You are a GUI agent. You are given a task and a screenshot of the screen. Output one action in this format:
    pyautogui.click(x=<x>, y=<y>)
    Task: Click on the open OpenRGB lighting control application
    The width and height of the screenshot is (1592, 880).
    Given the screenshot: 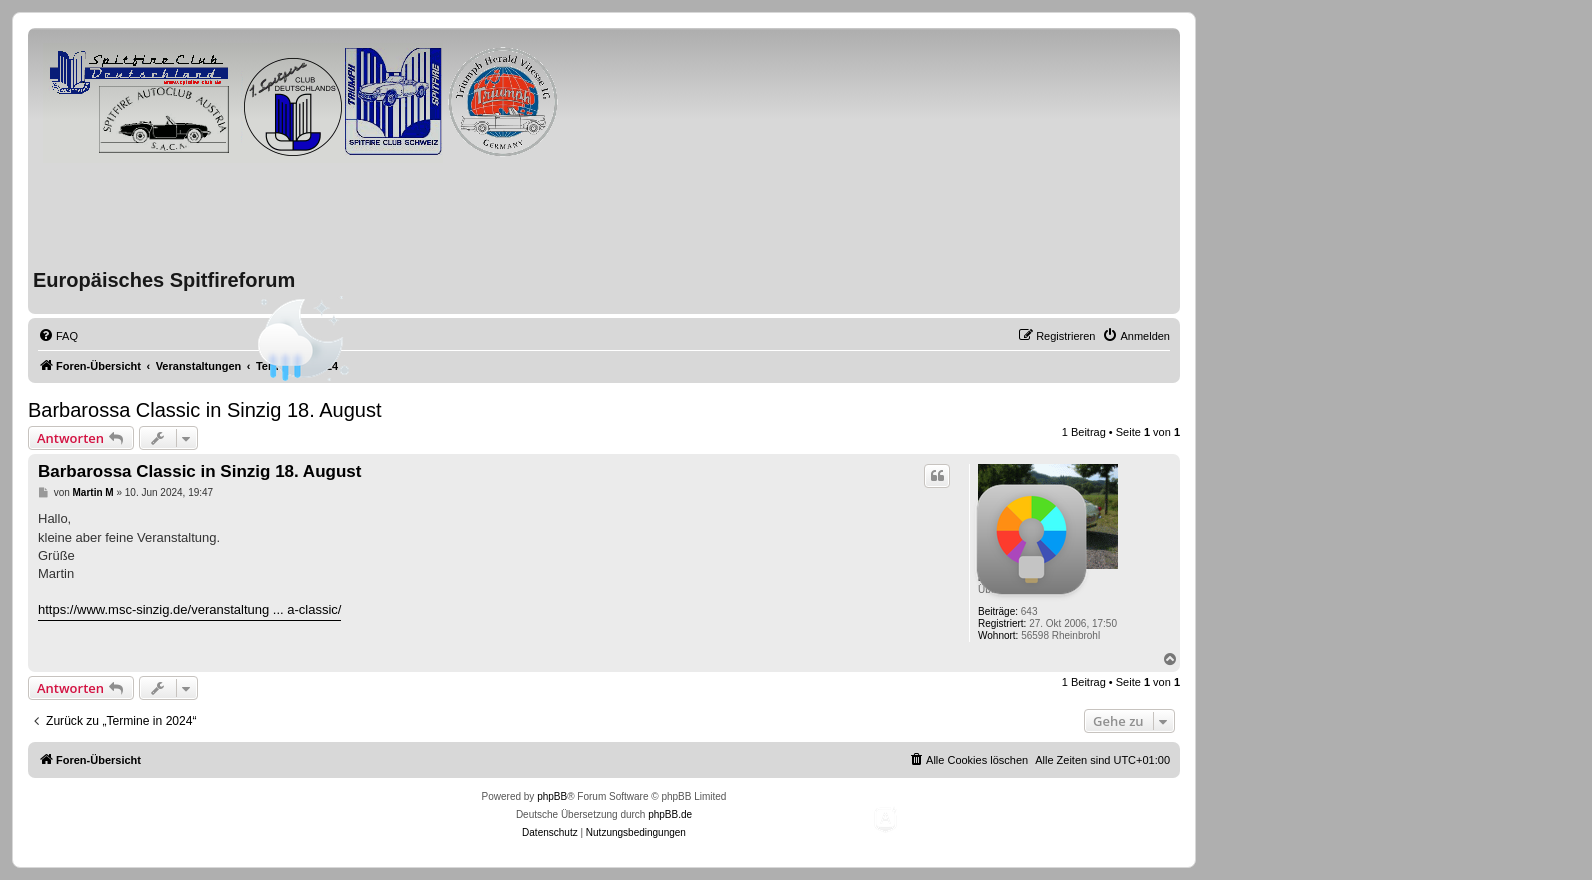 What is the action you would take?
    pyautogui.click(x=1031, y=539)
    